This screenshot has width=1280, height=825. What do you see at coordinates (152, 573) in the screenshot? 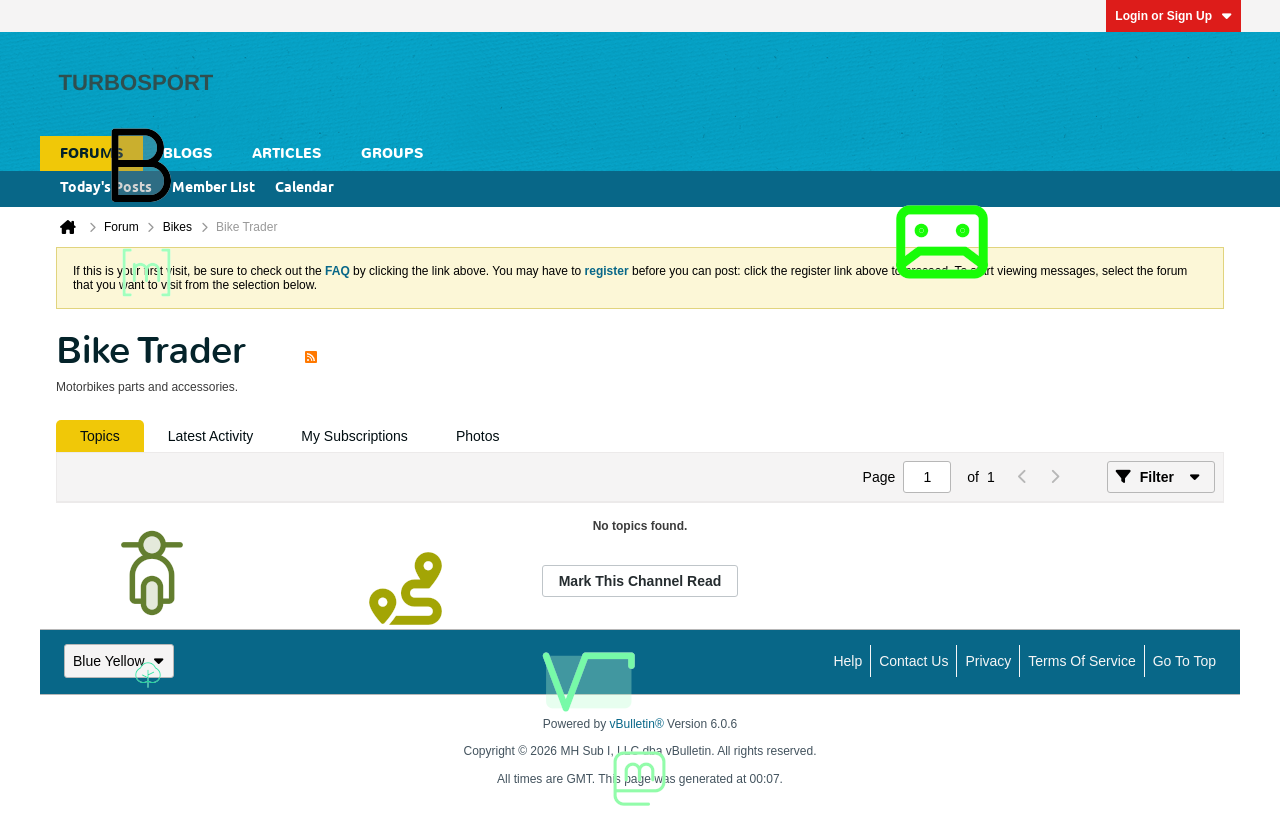
I see `select moped or scooter delivery option` at bounding box center [152, 573].